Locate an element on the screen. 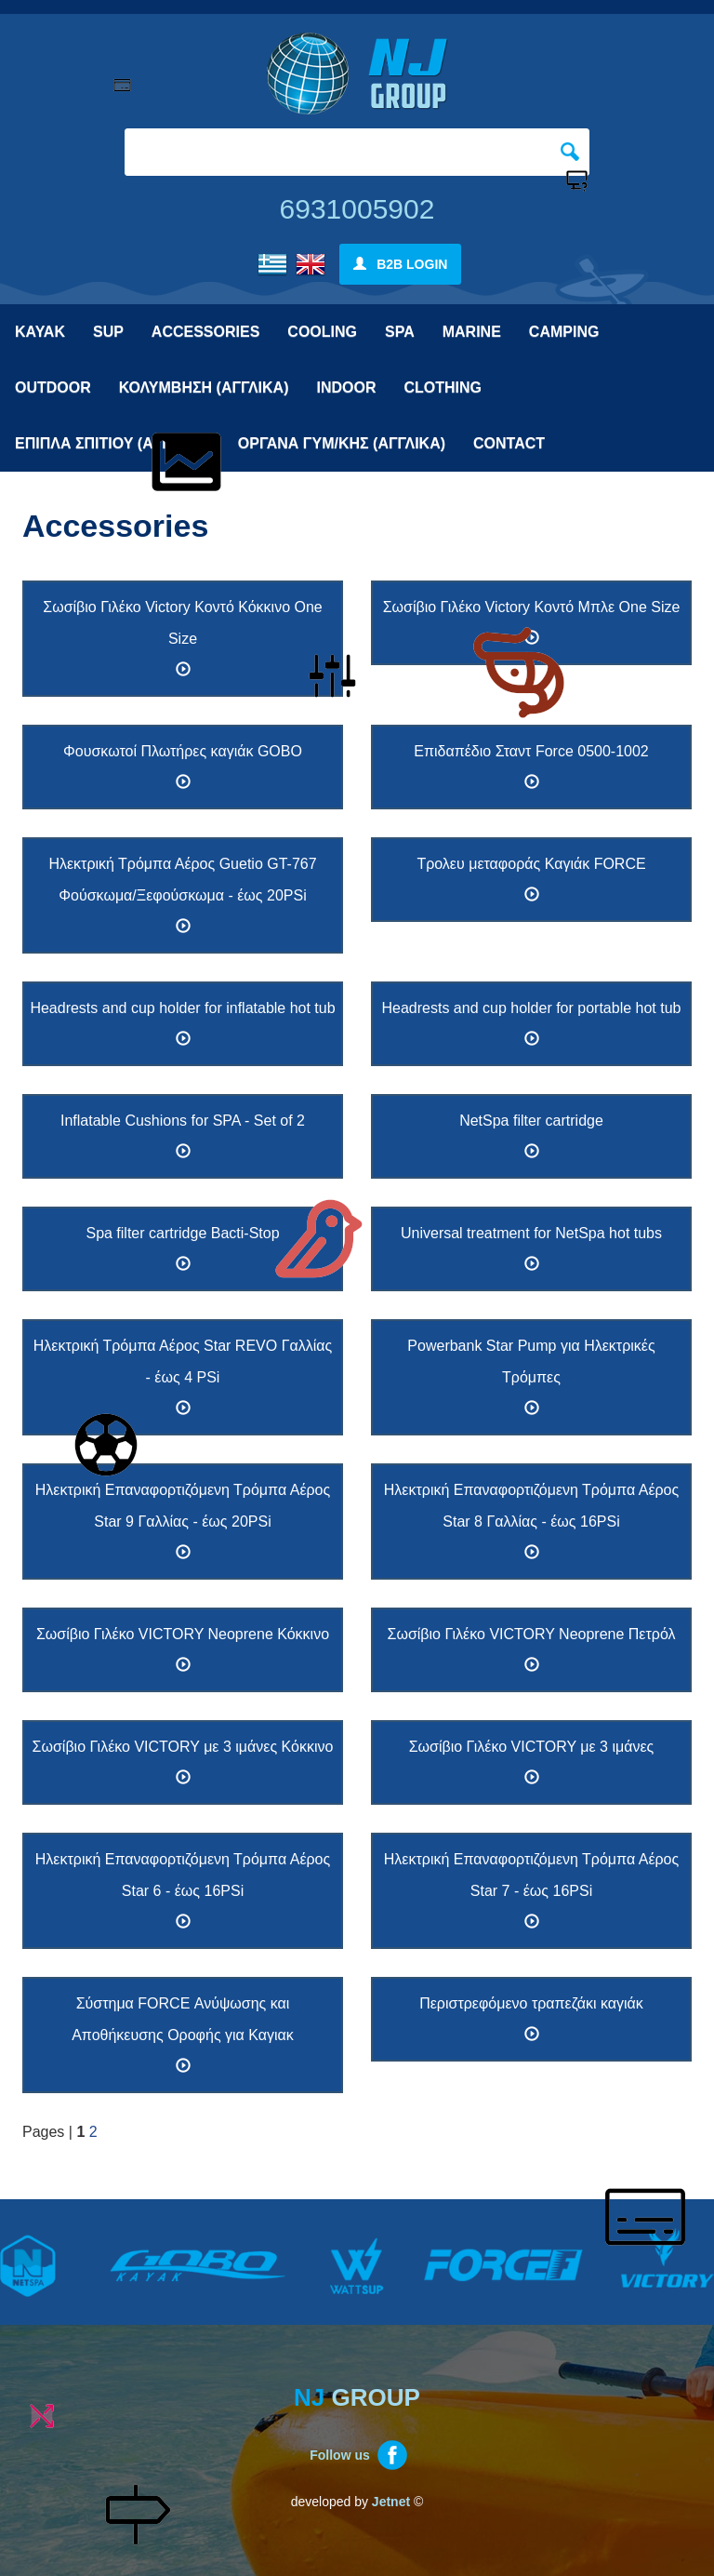 This screenshot has height=2576, width=714. indicates seafood or shellfish menu category is located at coordinates (519, 673).